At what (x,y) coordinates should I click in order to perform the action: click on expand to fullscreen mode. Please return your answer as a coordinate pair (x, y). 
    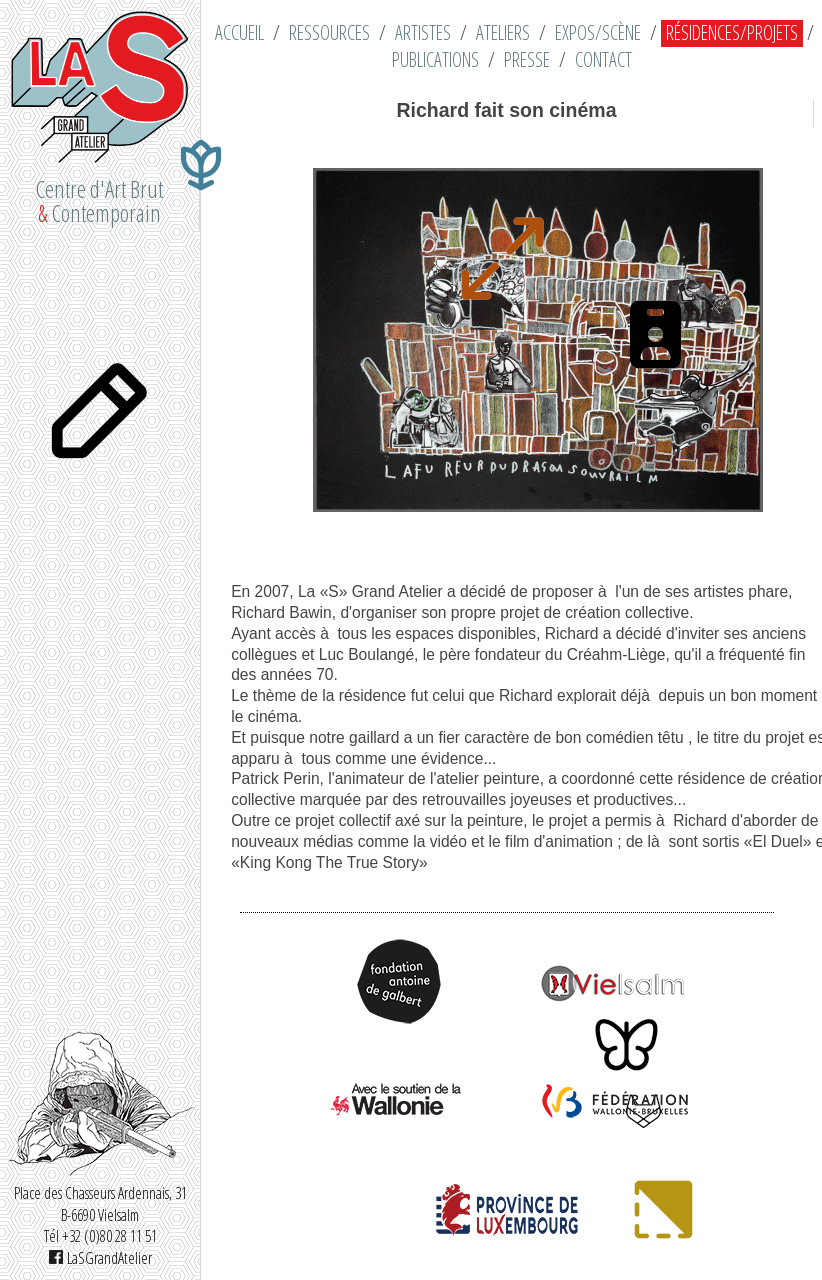
    Looking at the image, I should click on (502, 258).